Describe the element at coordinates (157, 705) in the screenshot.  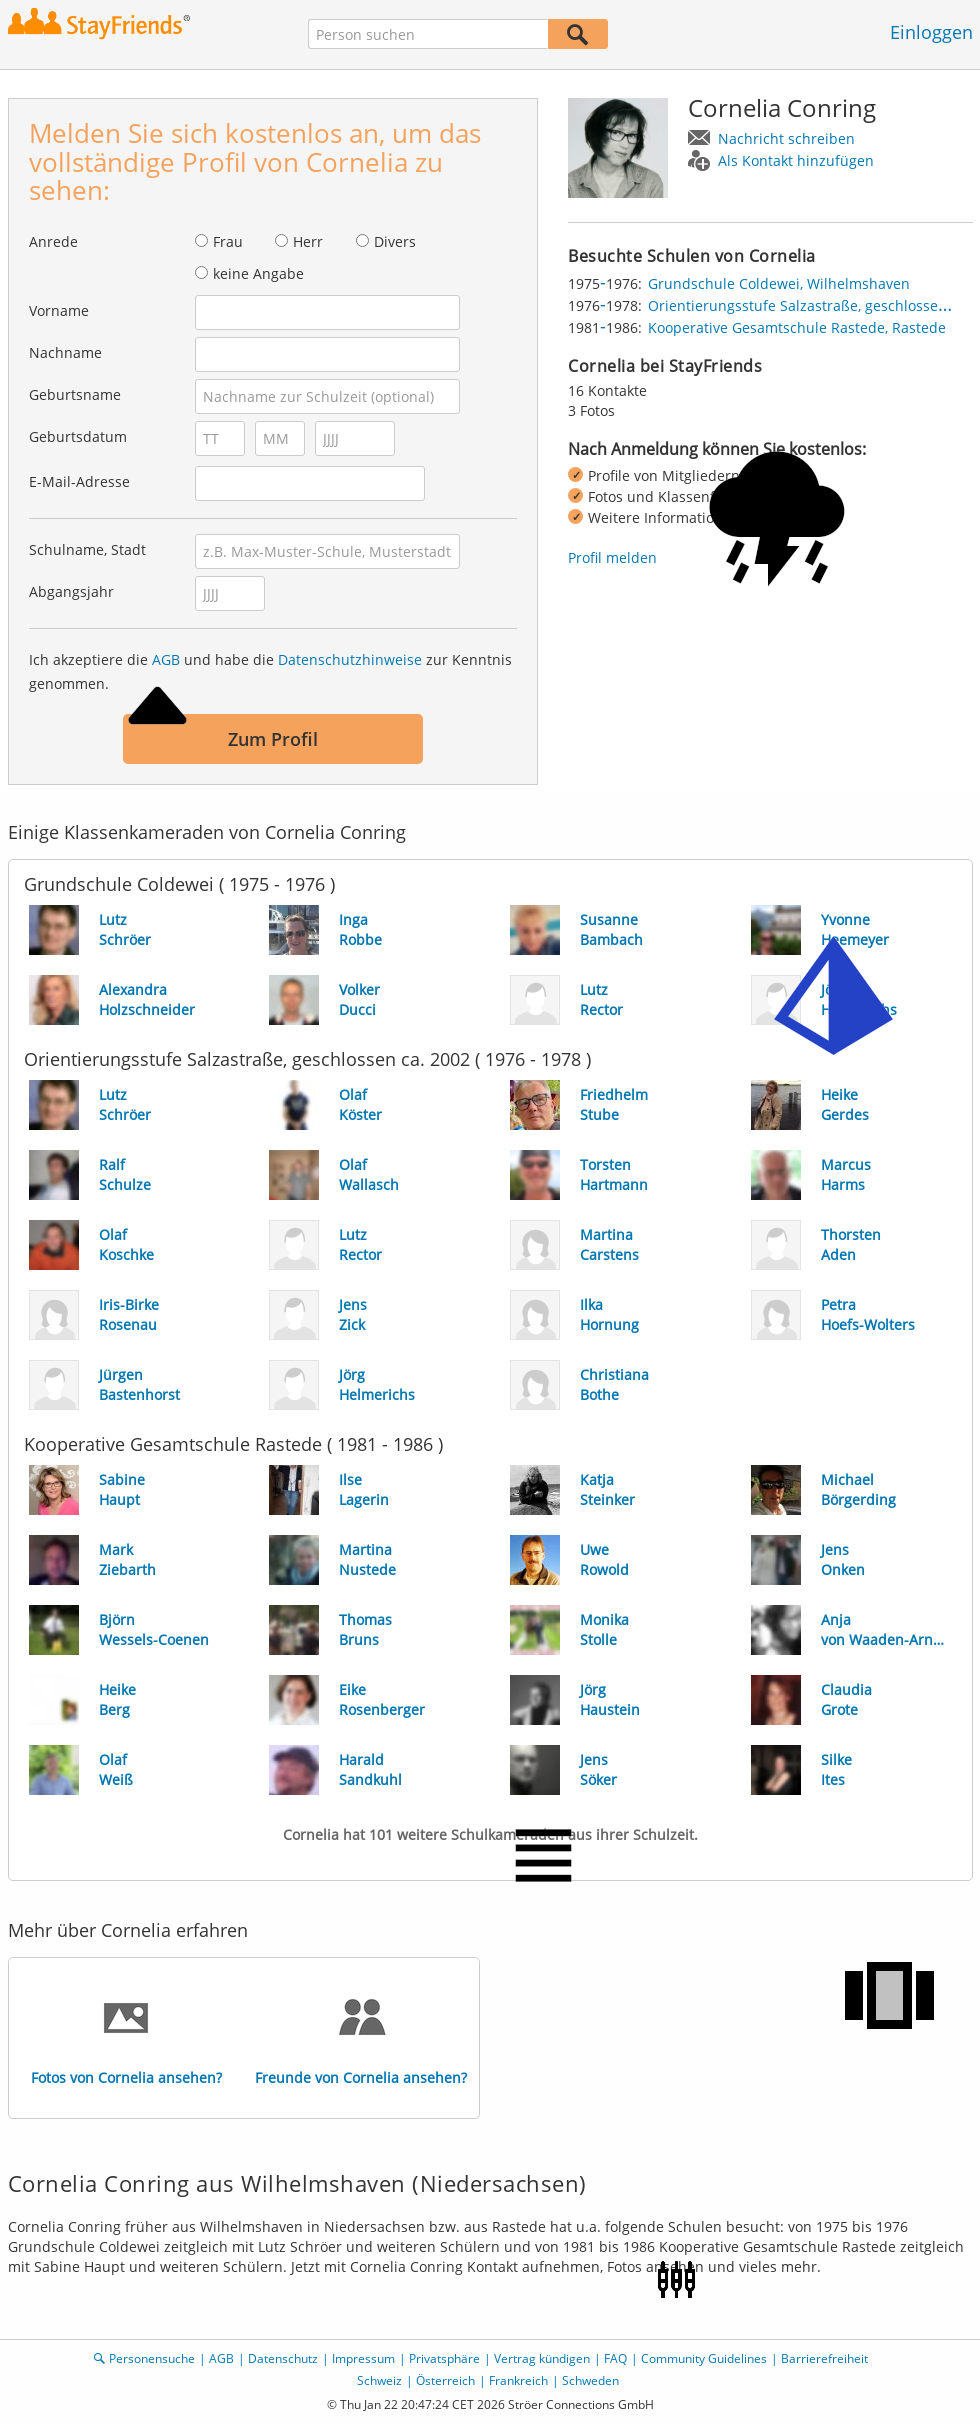
I see `collapse an expanded section` at that location.